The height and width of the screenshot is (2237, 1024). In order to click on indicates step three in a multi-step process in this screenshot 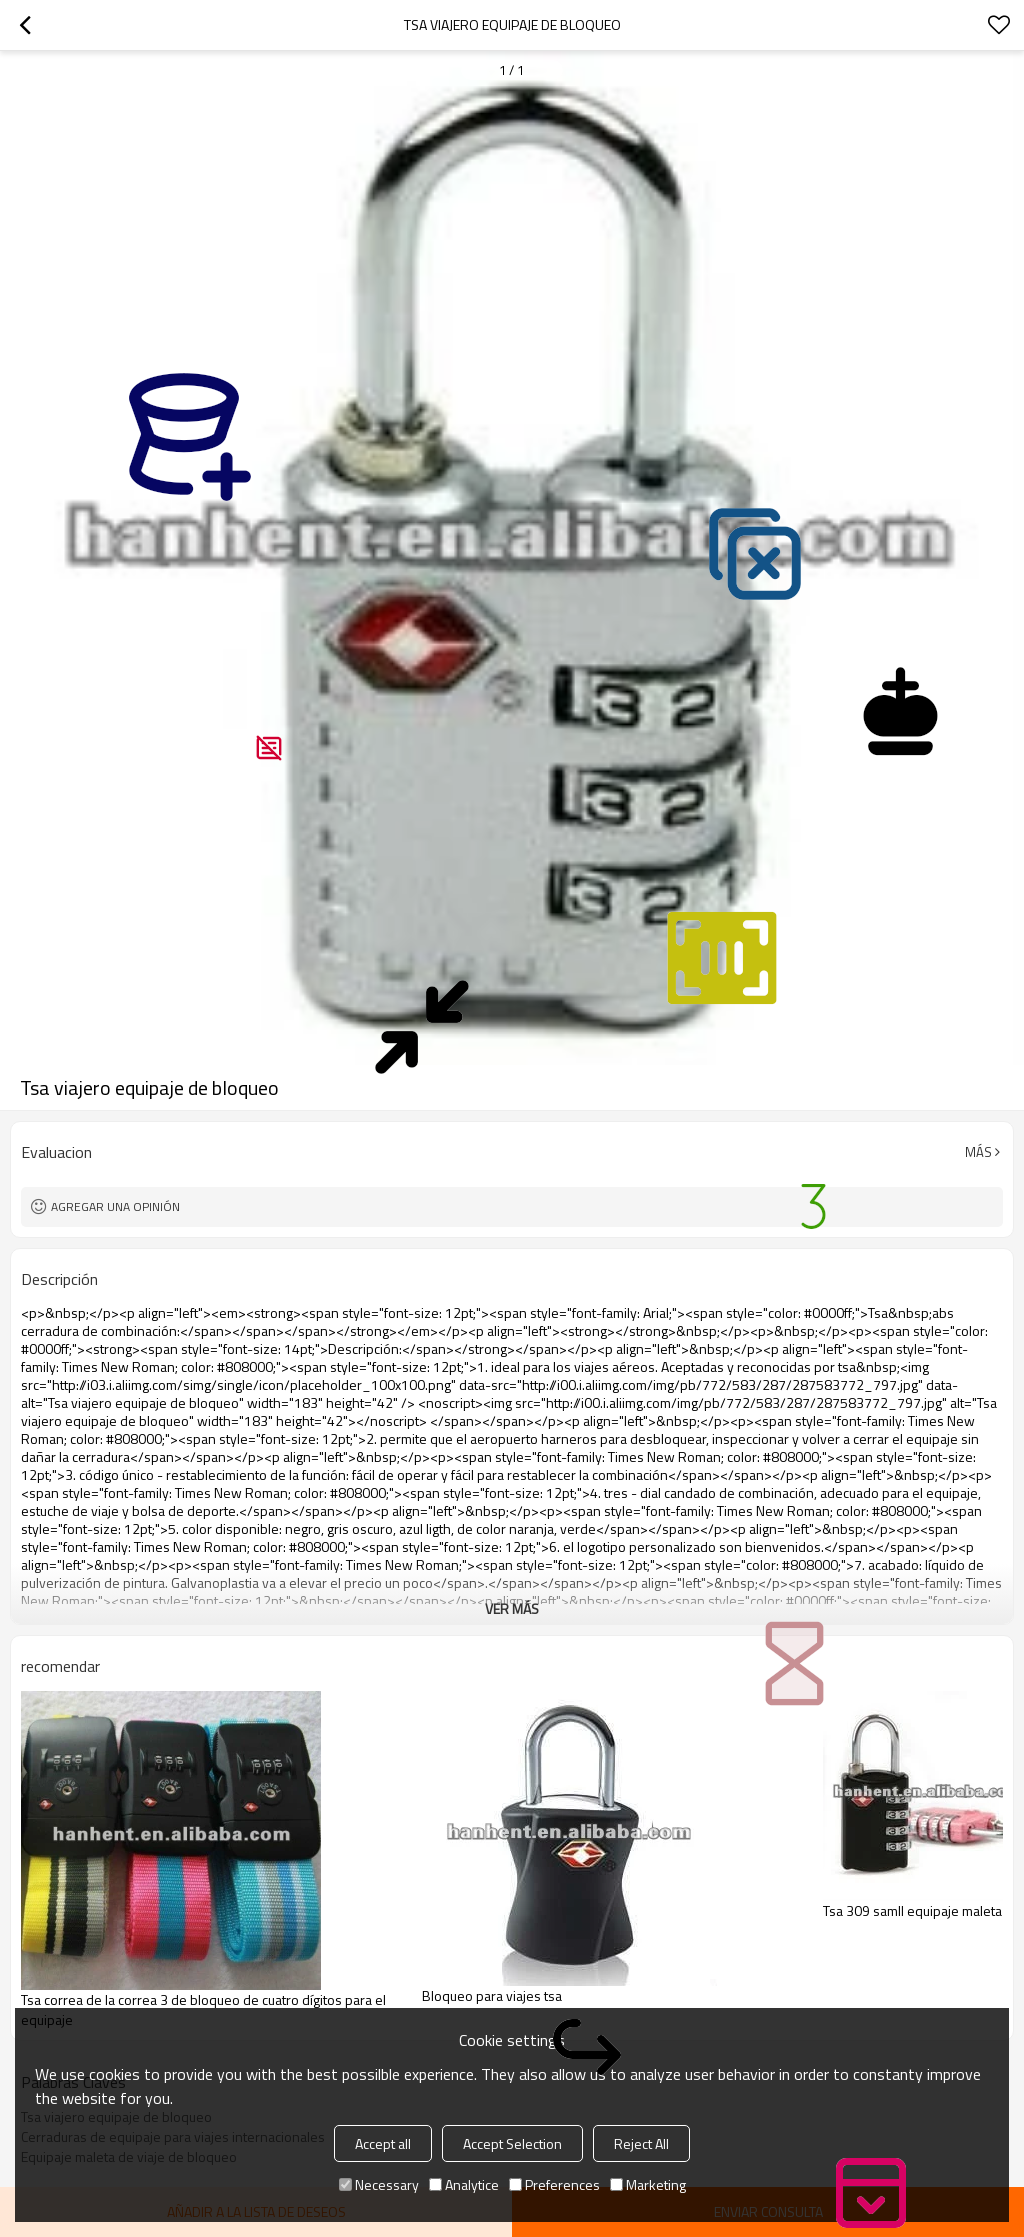, I will do `click(813, 1206)`.